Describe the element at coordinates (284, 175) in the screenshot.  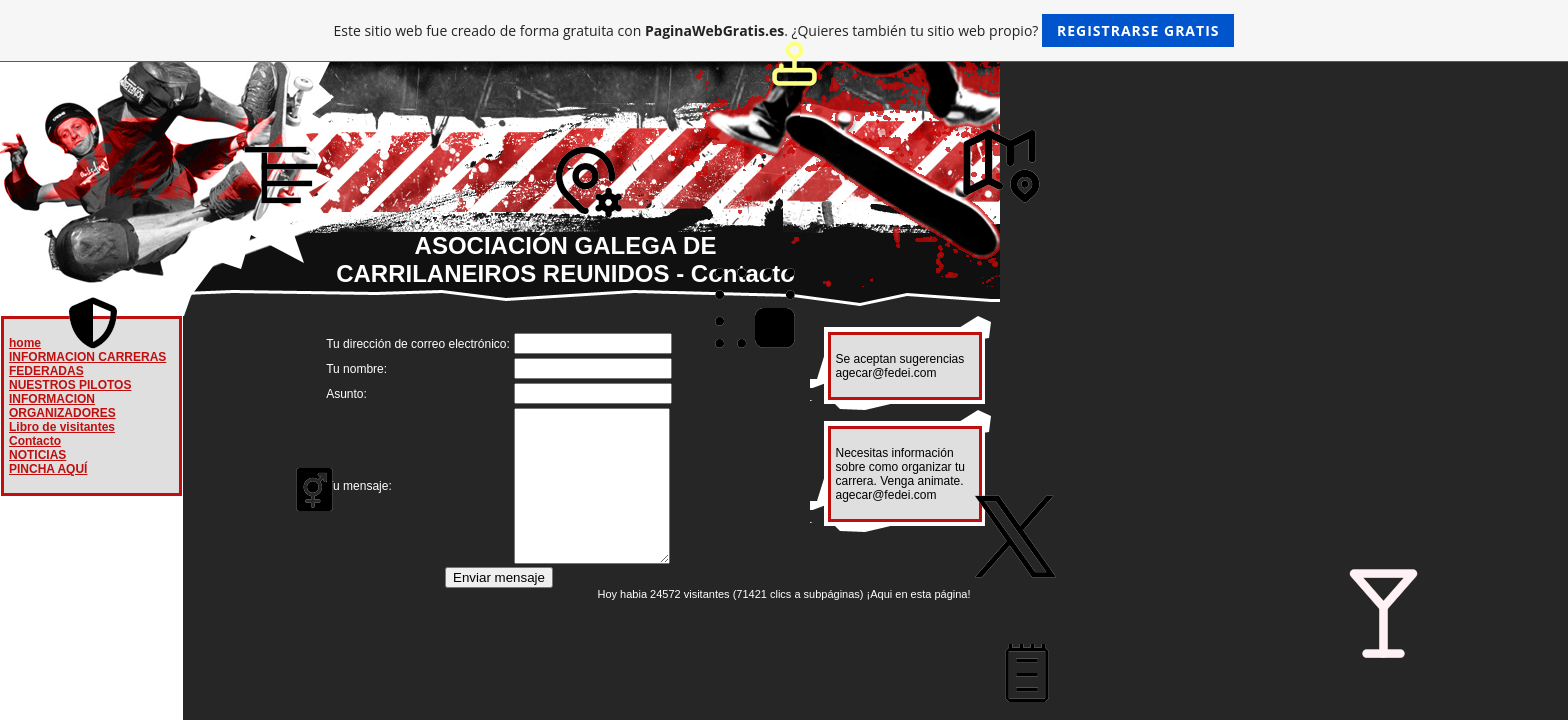
I see `view file explorer tree structure` at that location.